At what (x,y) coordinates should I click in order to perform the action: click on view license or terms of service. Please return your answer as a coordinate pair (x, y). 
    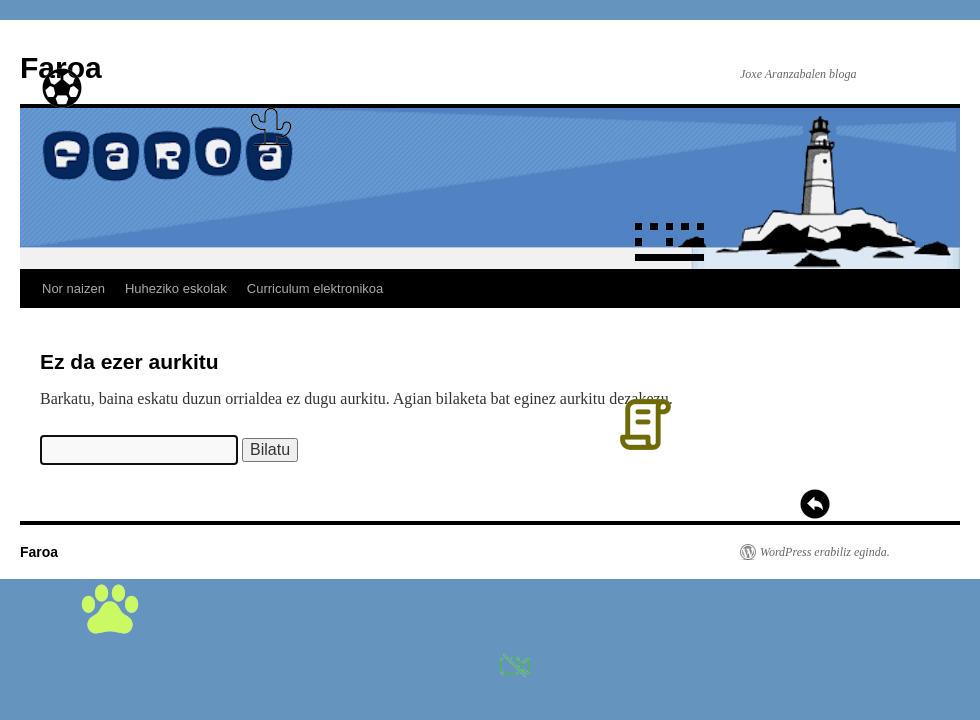
    Looking at the image, I should click on (645, 424).